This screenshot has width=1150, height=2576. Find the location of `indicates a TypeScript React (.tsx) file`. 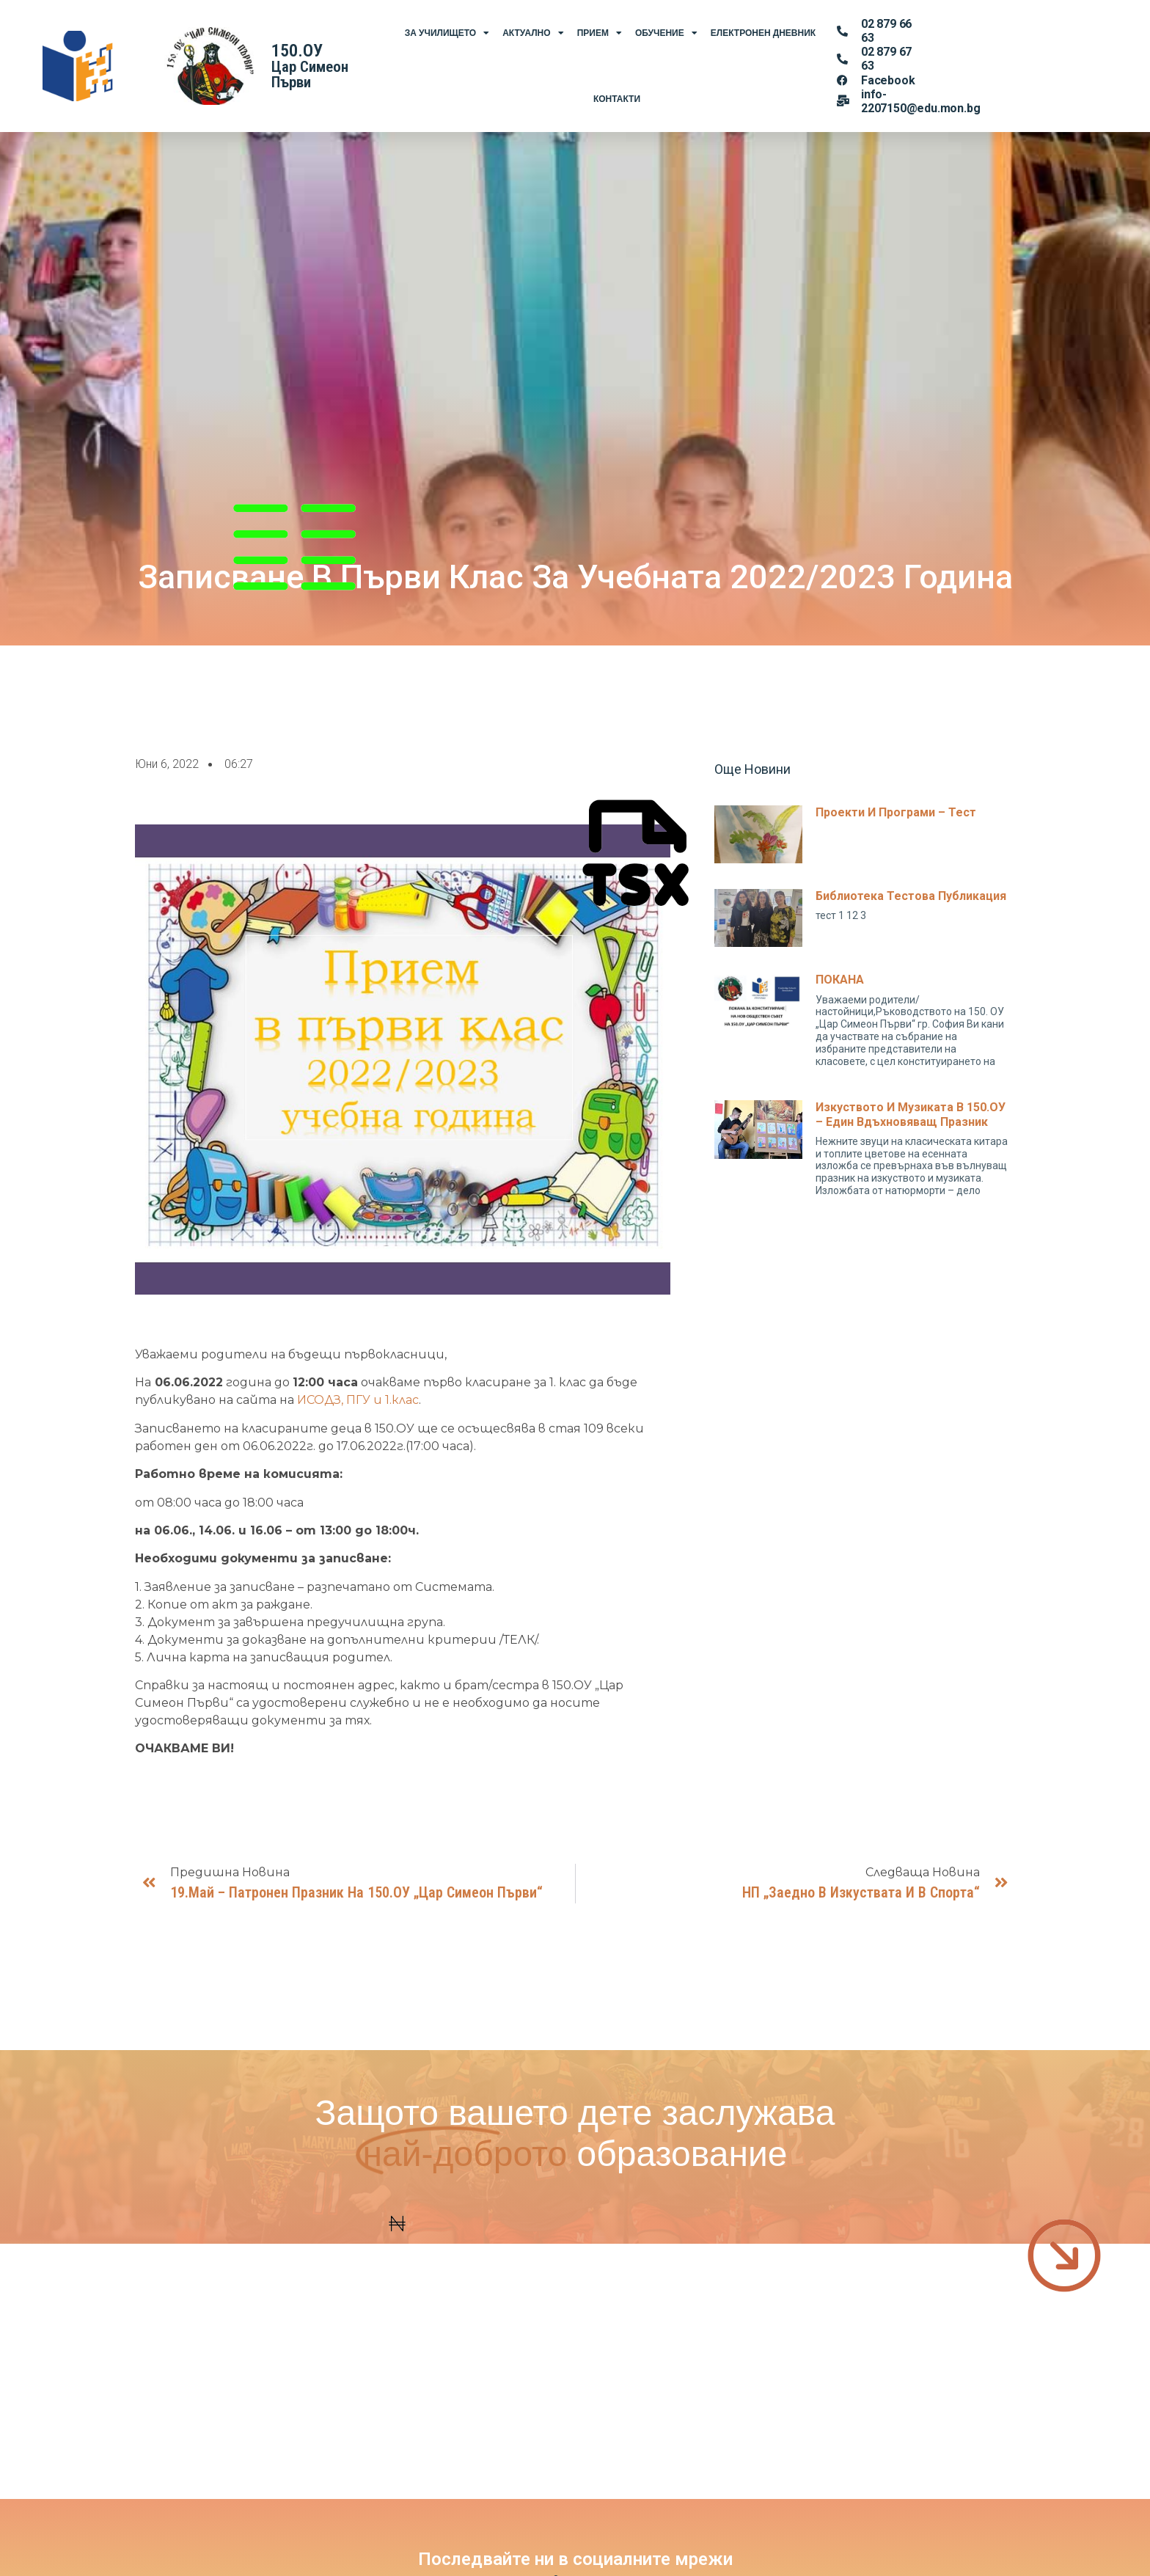

indicates a TypeScript React (.tsx) file is located at coordinates (637, 857).